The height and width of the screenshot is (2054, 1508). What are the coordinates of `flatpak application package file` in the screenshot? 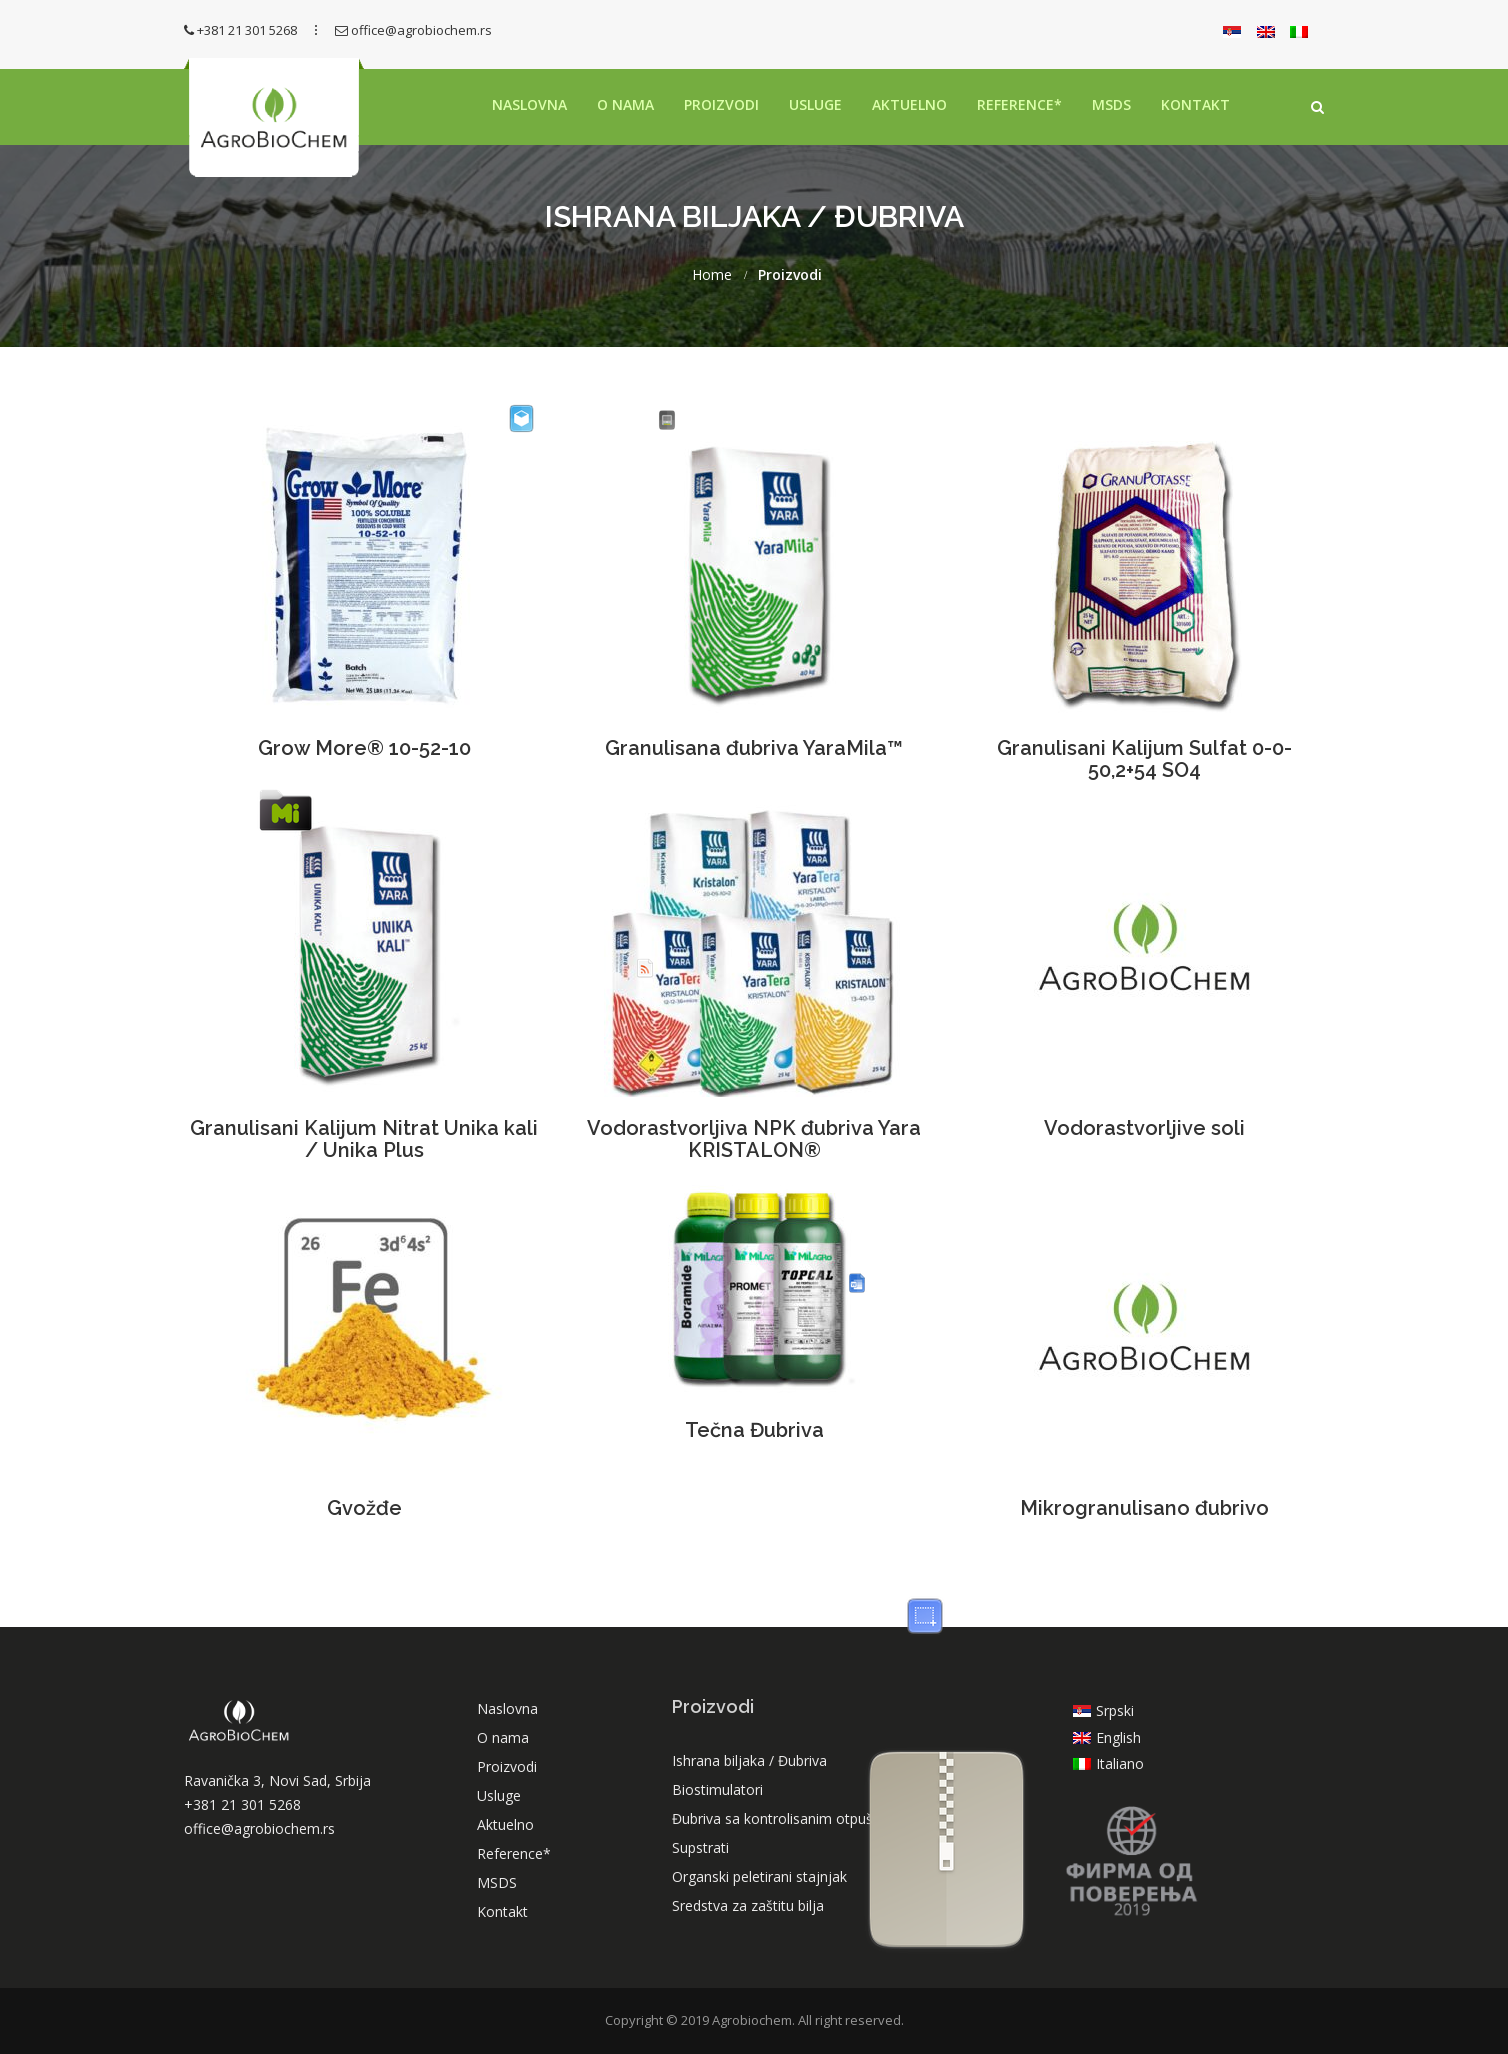 It's located at (521, 418).